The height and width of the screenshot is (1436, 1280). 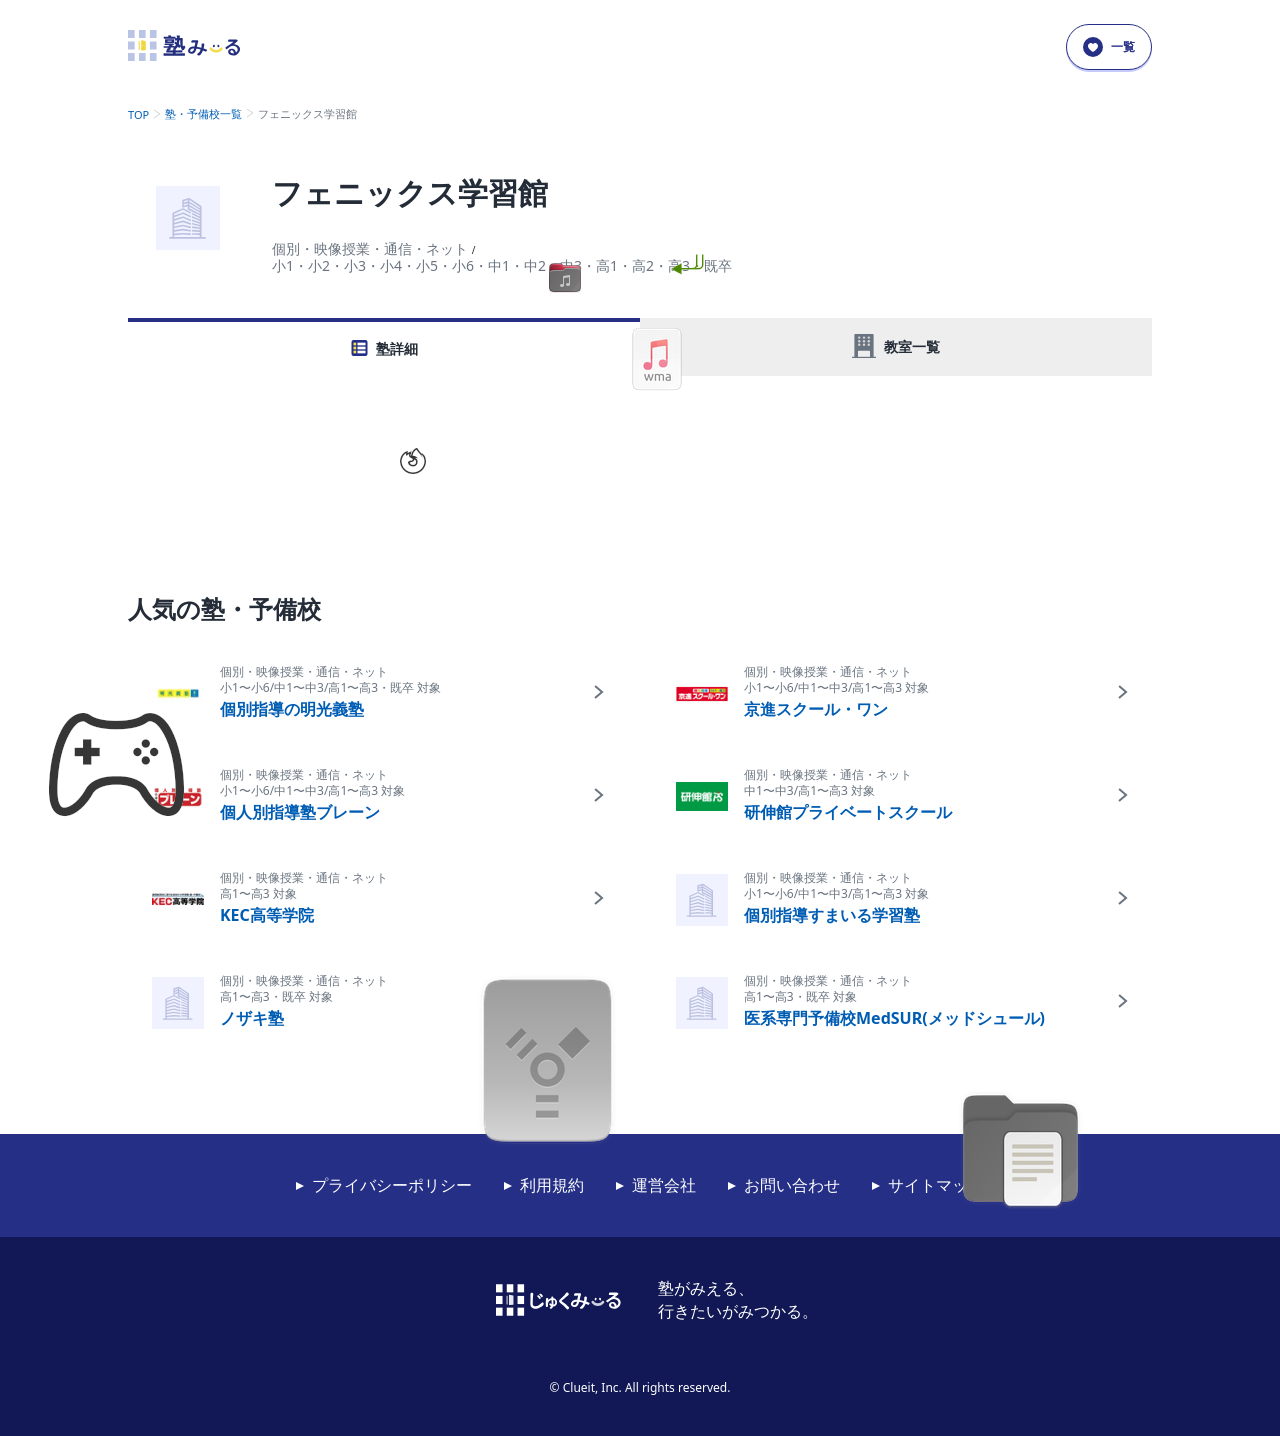 What do you see at coordinates (547, 1060) in the screenshot?
I see `access firewire-connected external hard drive` at bounding box center [547, 1060].